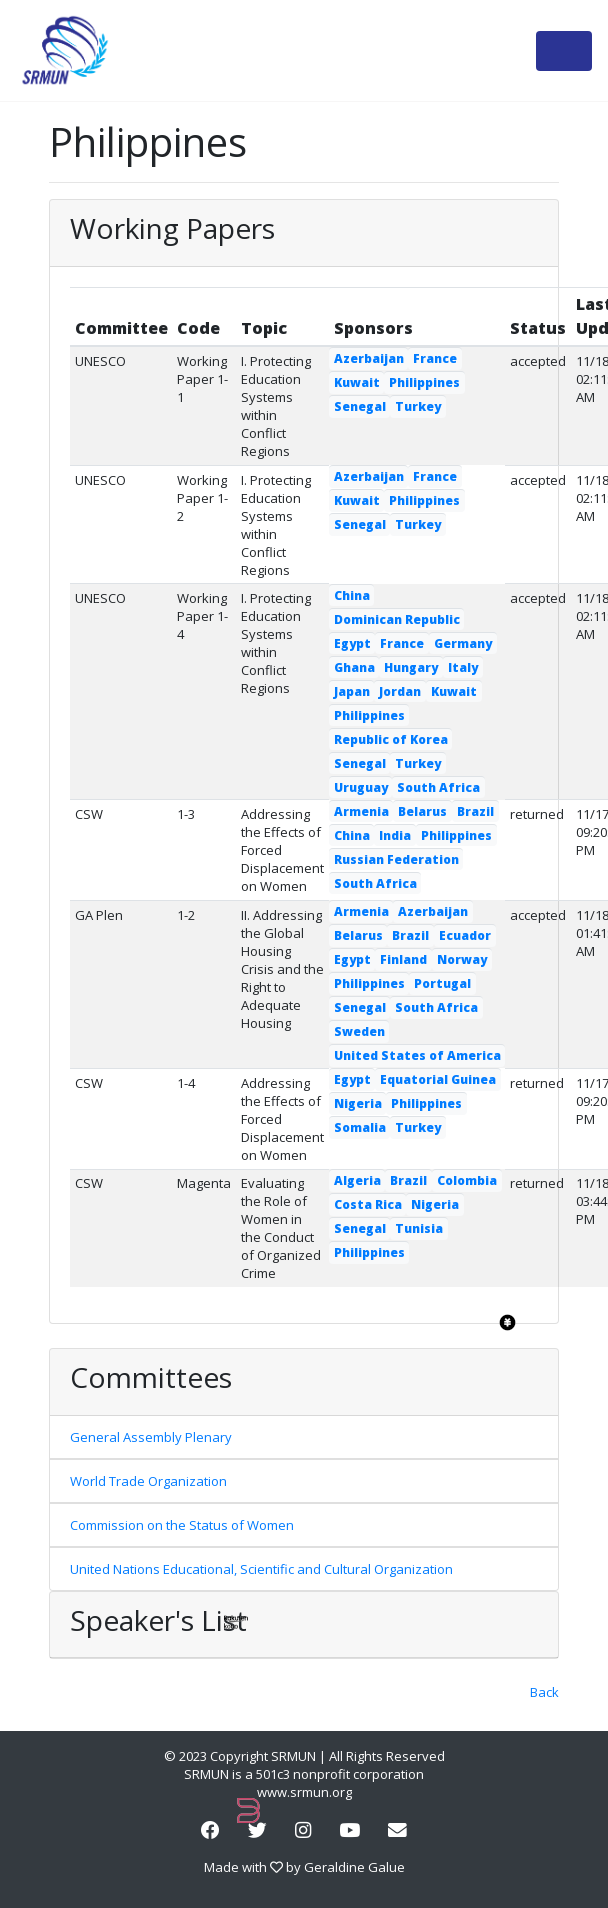 This screenshot has height=1908, width=608. Describe the element at coordinates (236, 1622) in the screenshot. I see `open the Rakuten Kobo e-reader app` at that location.